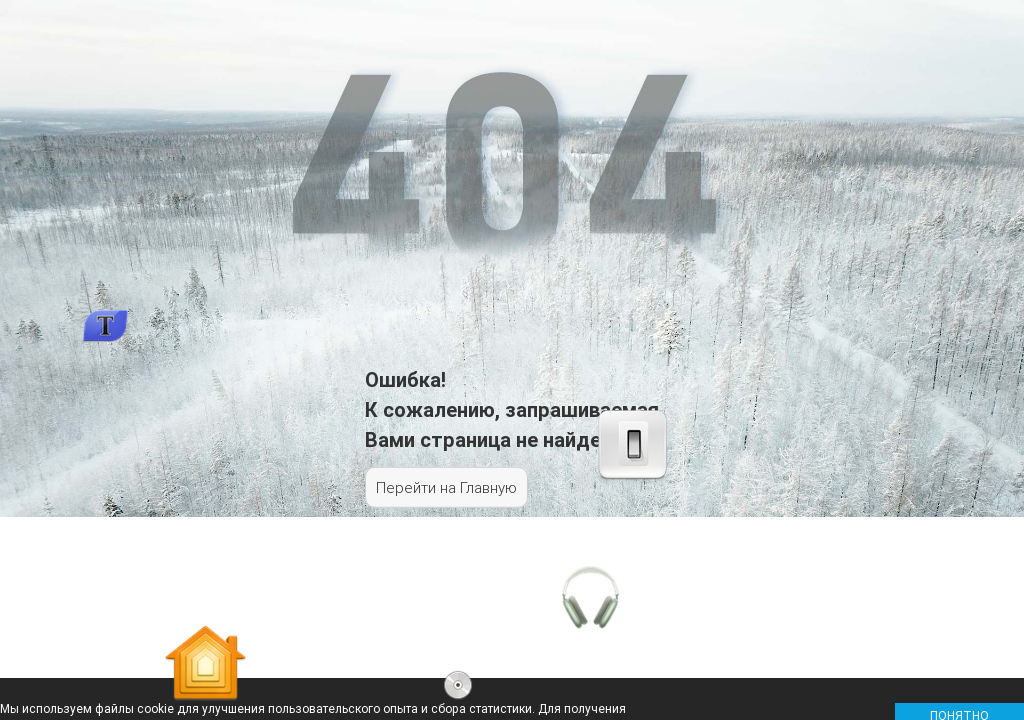 This screenshot has height=720, width=1024. What do you see at coordinates (458, 685) in the screenshot?
I see `unmount or eject a CD/DVD disc` at bounding box center [458, 685].